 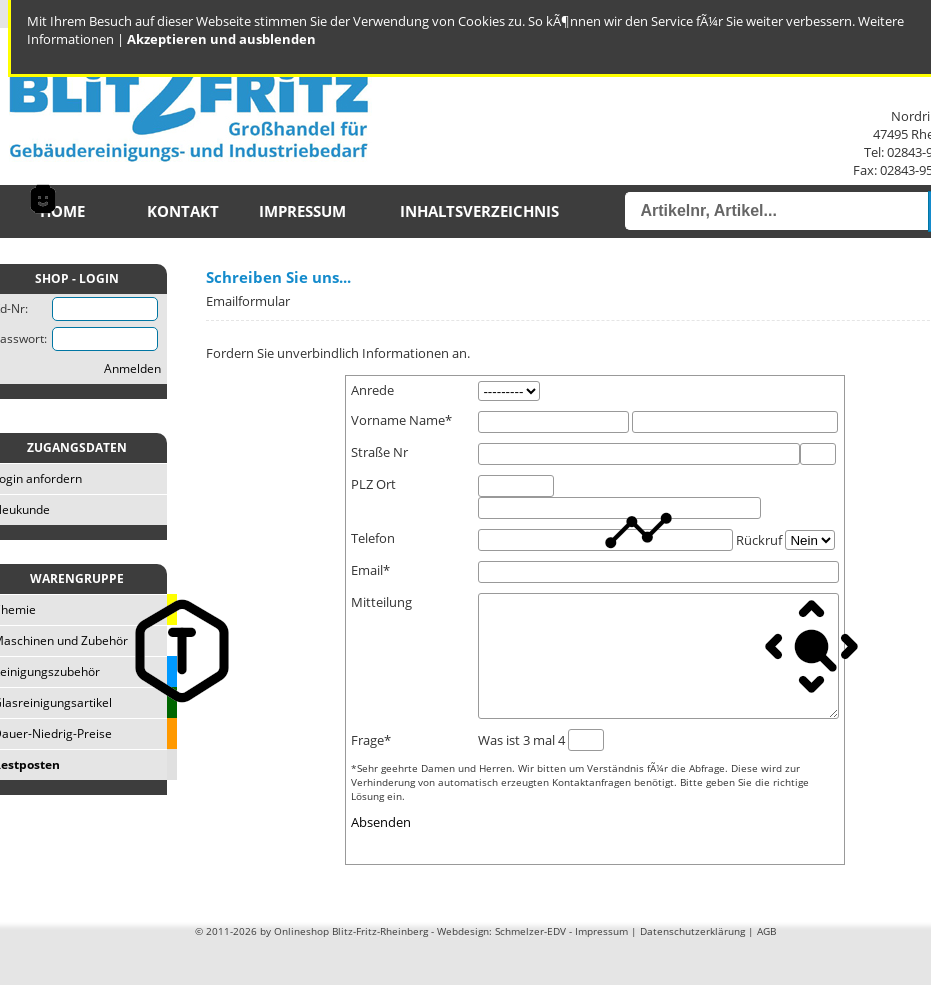 I want to click on access building blocks or modular components, so click(x=43, y=199).